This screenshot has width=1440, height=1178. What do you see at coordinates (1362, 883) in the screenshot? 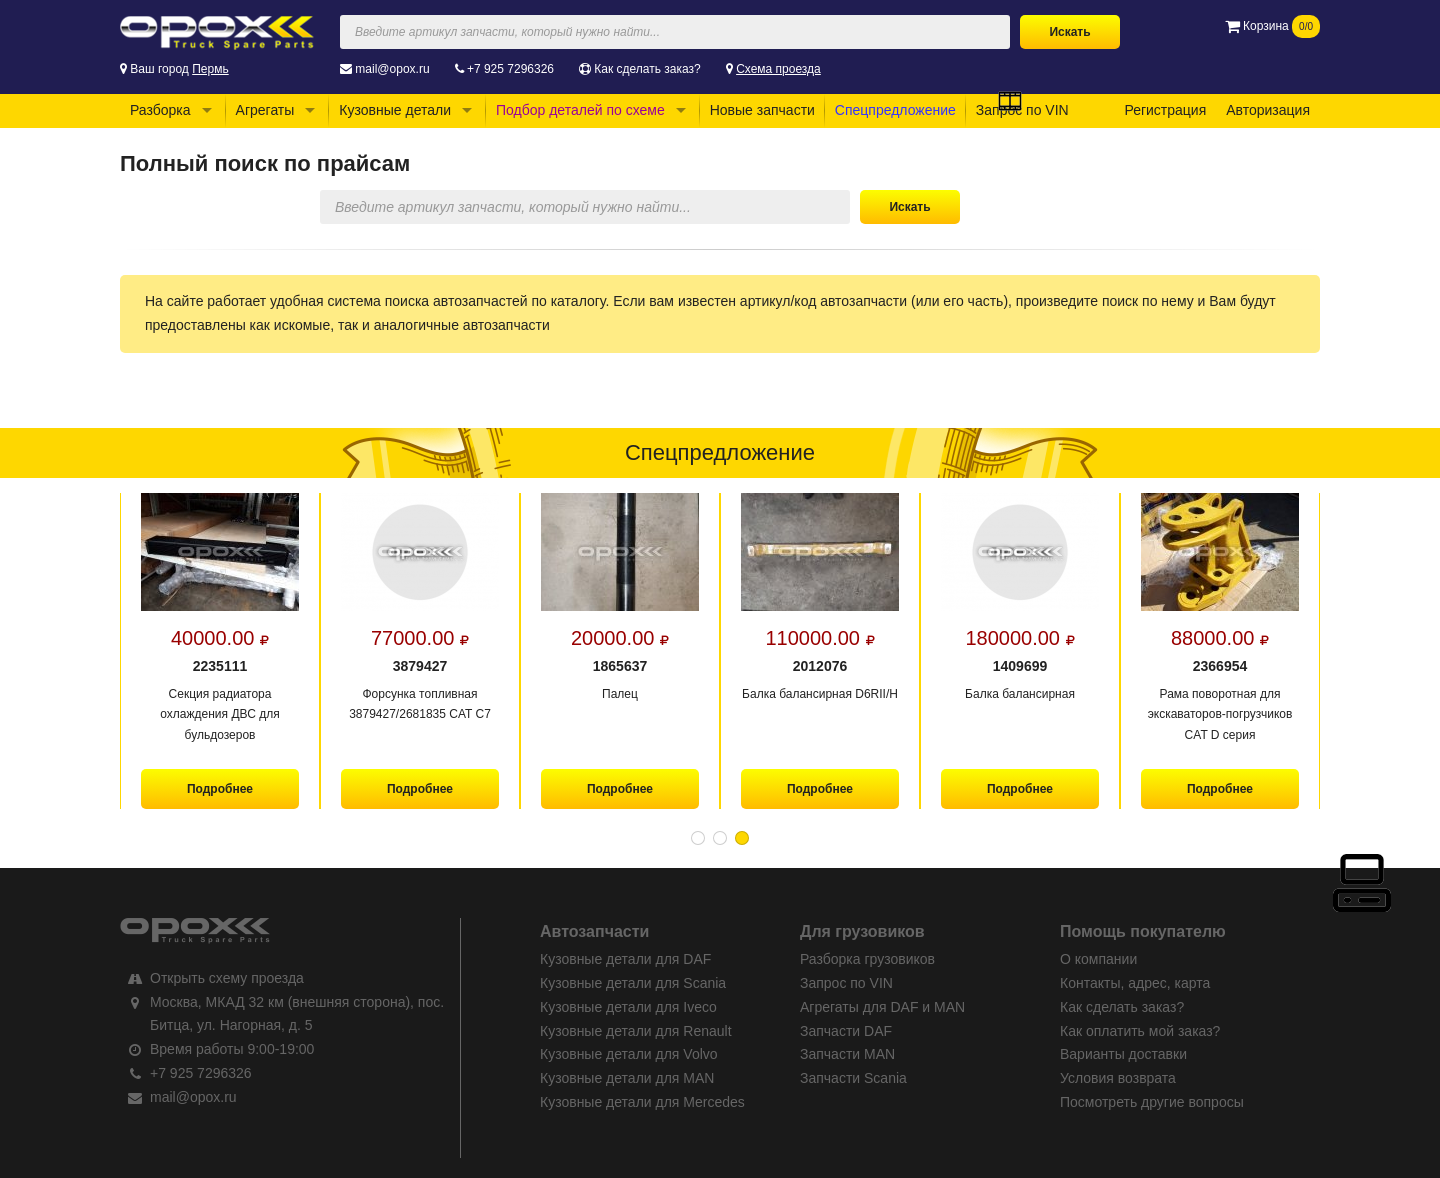
I see `launch a github codespace` at bounding box center [1362, 883].